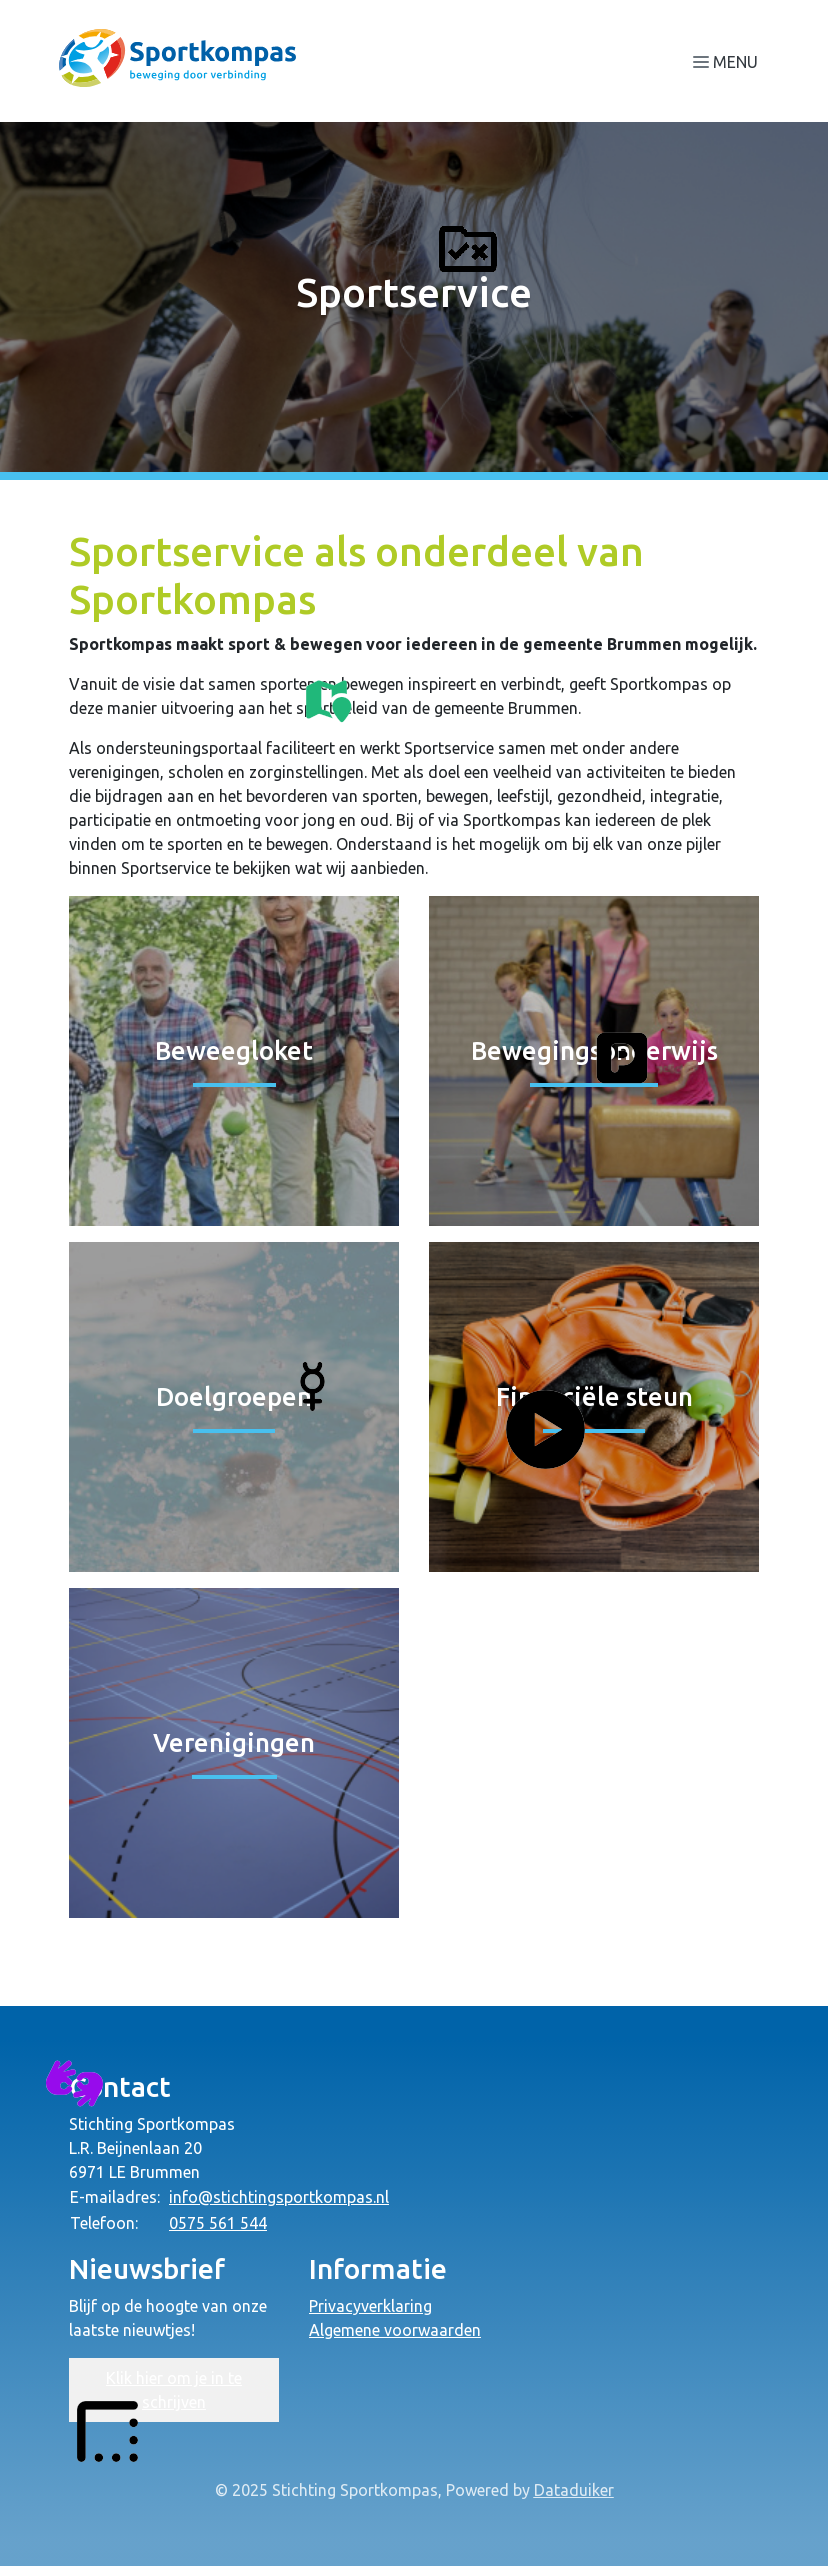 This screenshot has width=828, height=2566. Describe the element at coordinates (326, 699) in the screenshot. I see `view map with marked location` at that location.